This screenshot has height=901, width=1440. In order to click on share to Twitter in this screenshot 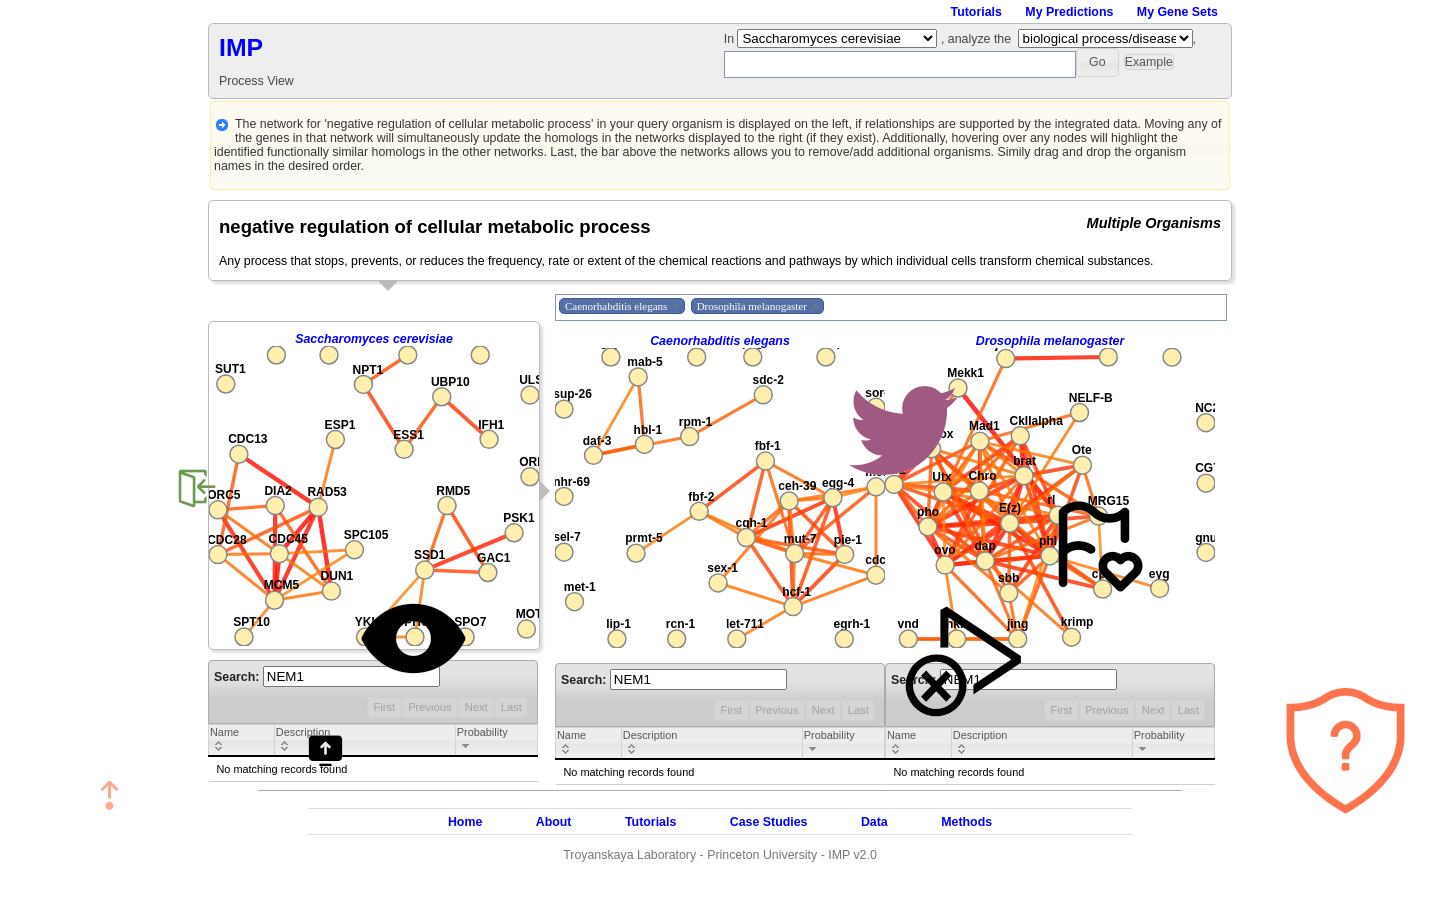, I will do `click(903, 429)`.